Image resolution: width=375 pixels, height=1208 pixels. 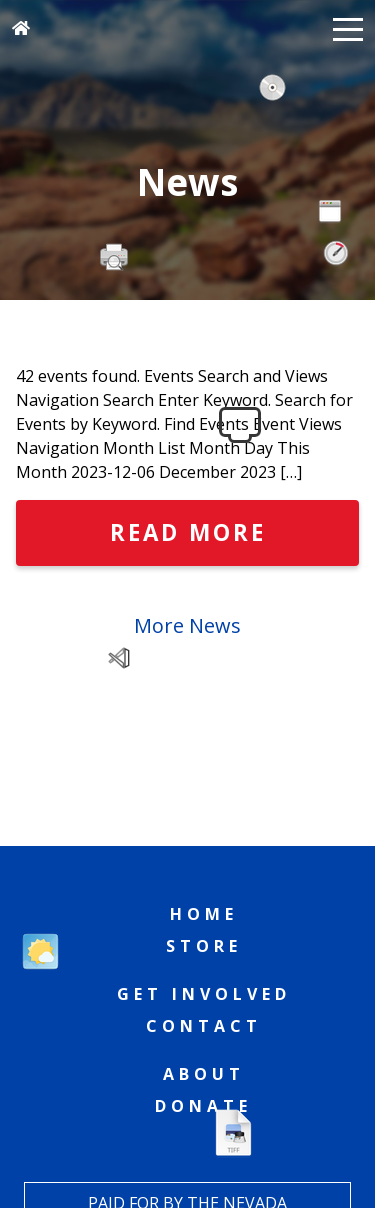 I want to click on preview document before printing, so click(x=114, y=257).